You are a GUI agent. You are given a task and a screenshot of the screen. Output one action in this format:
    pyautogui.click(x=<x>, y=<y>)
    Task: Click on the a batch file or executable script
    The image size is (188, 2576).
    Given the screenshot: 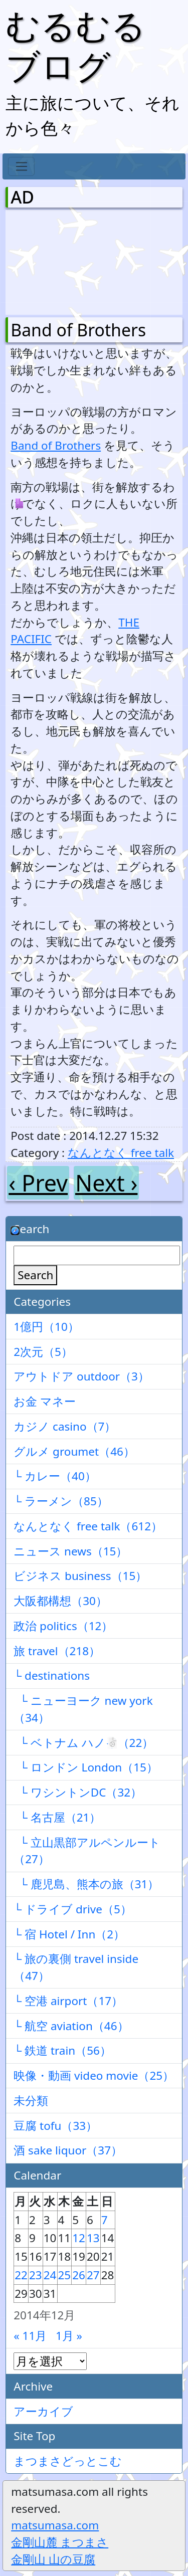 What is the action you would take?
    pyautogui.click(x=112, y=1743)
    